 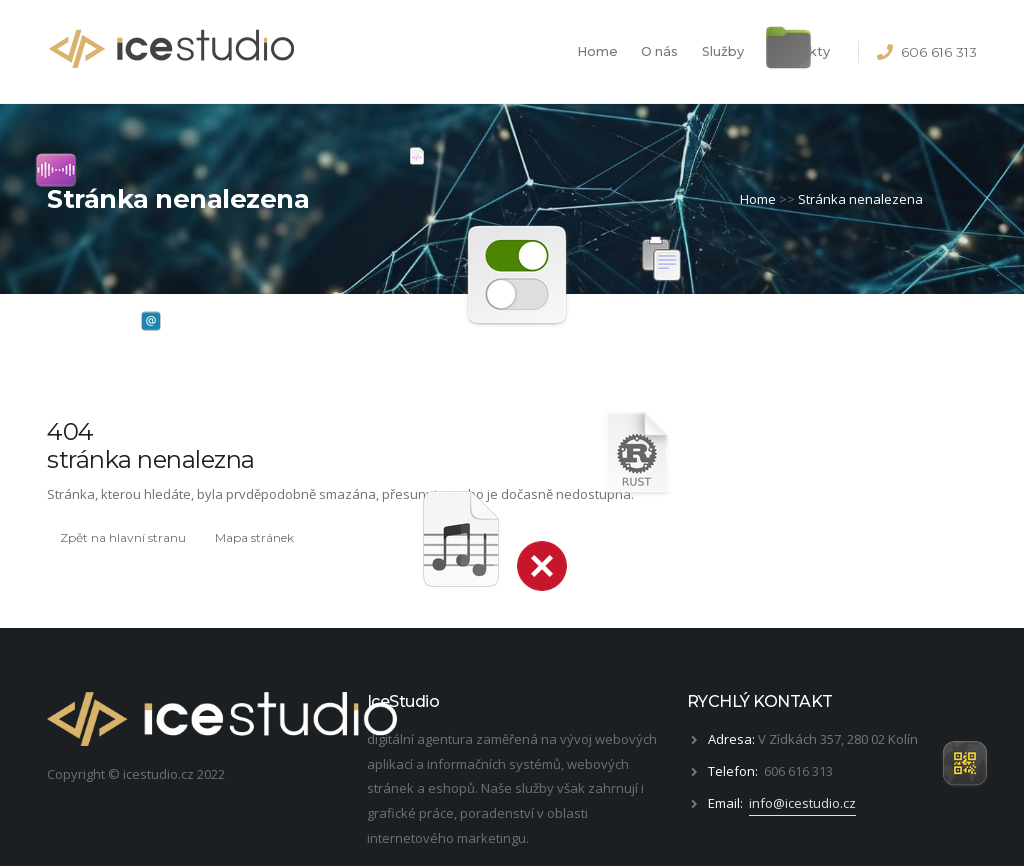 I want to click on open gnome tweaks to customize desktop settings, so click(x=517, y=275).